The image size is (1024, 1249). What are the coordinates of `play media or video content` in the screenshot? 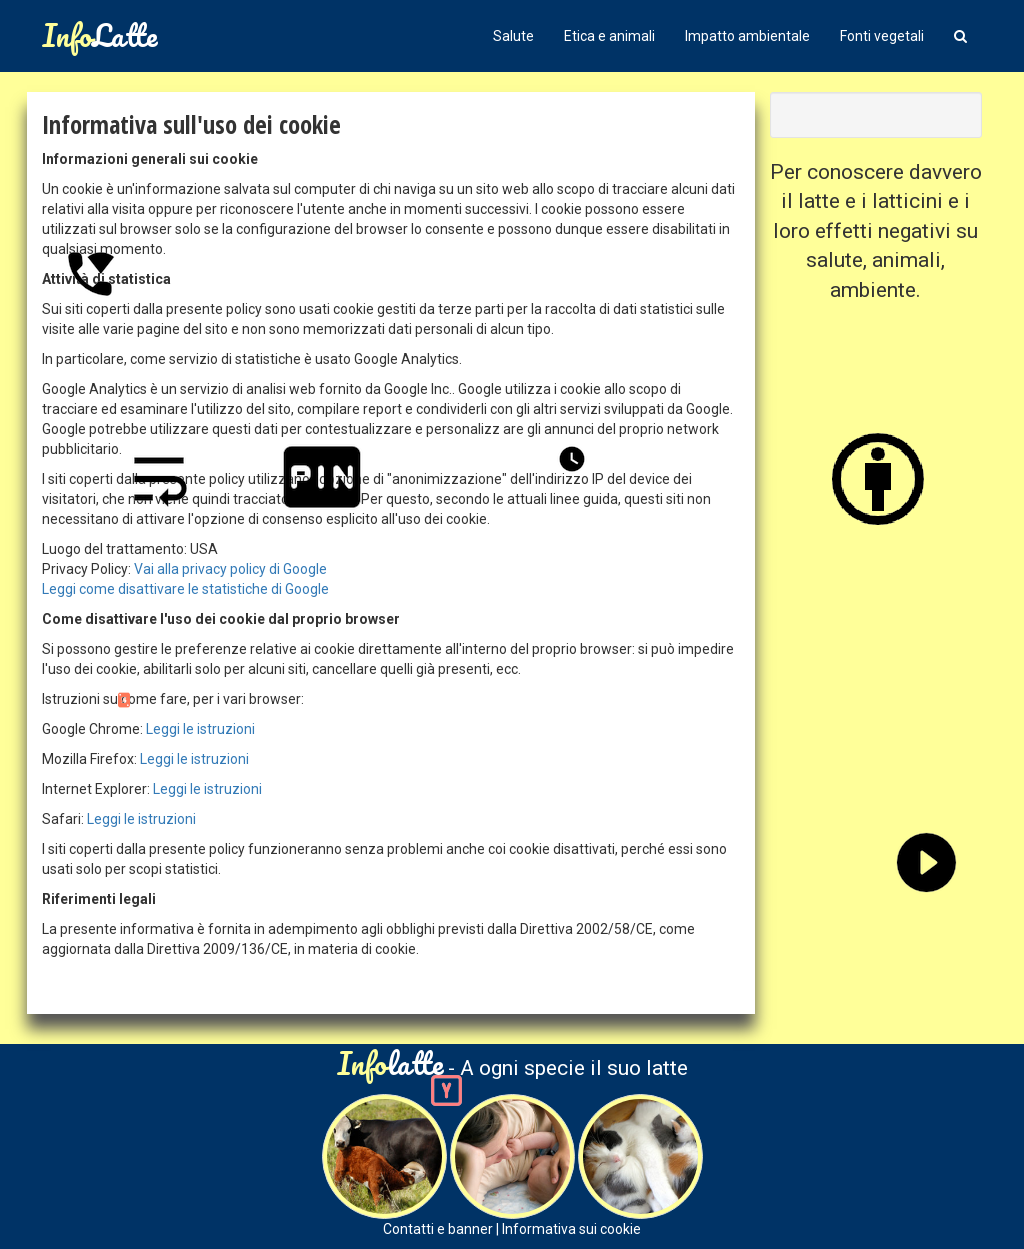 It's located at (926, 862).